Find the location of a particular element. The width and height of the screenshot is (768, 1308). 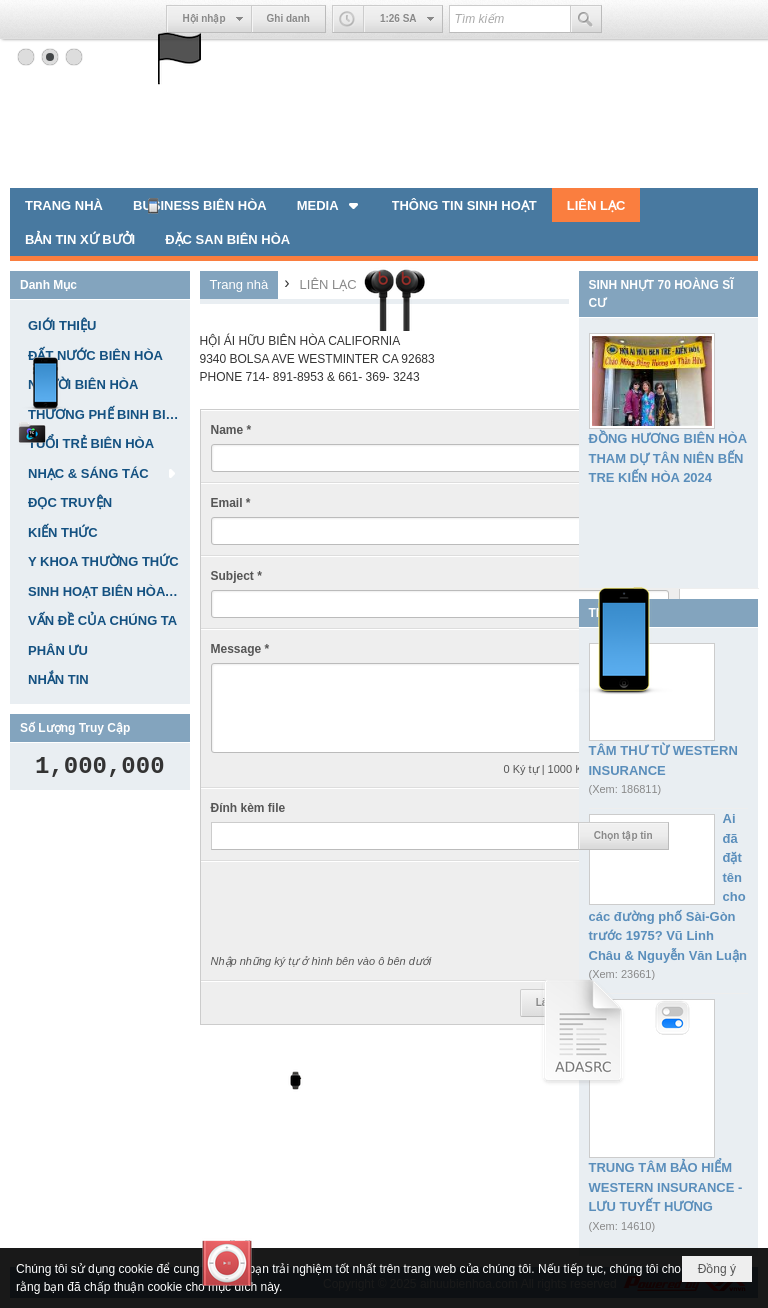

open control center to adjust system settings is located at coordinates (672, 1017).